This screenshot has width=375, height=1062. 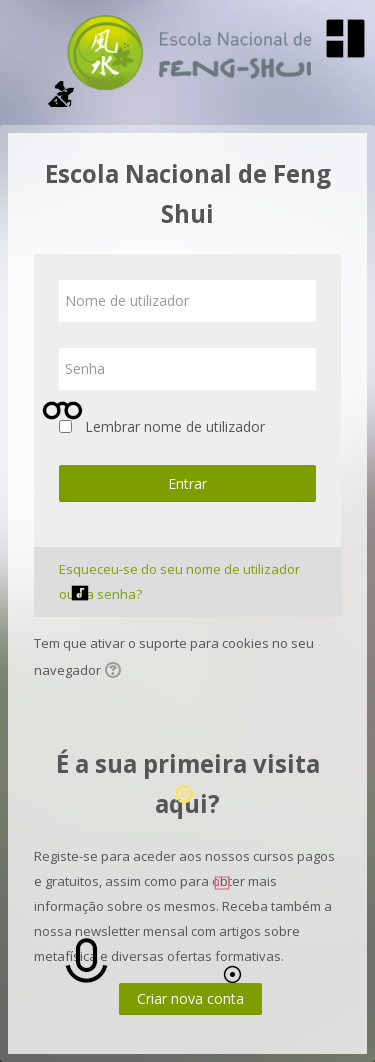 I want to click on ratatui terminal UI library logo, so click(x=61, y=94).